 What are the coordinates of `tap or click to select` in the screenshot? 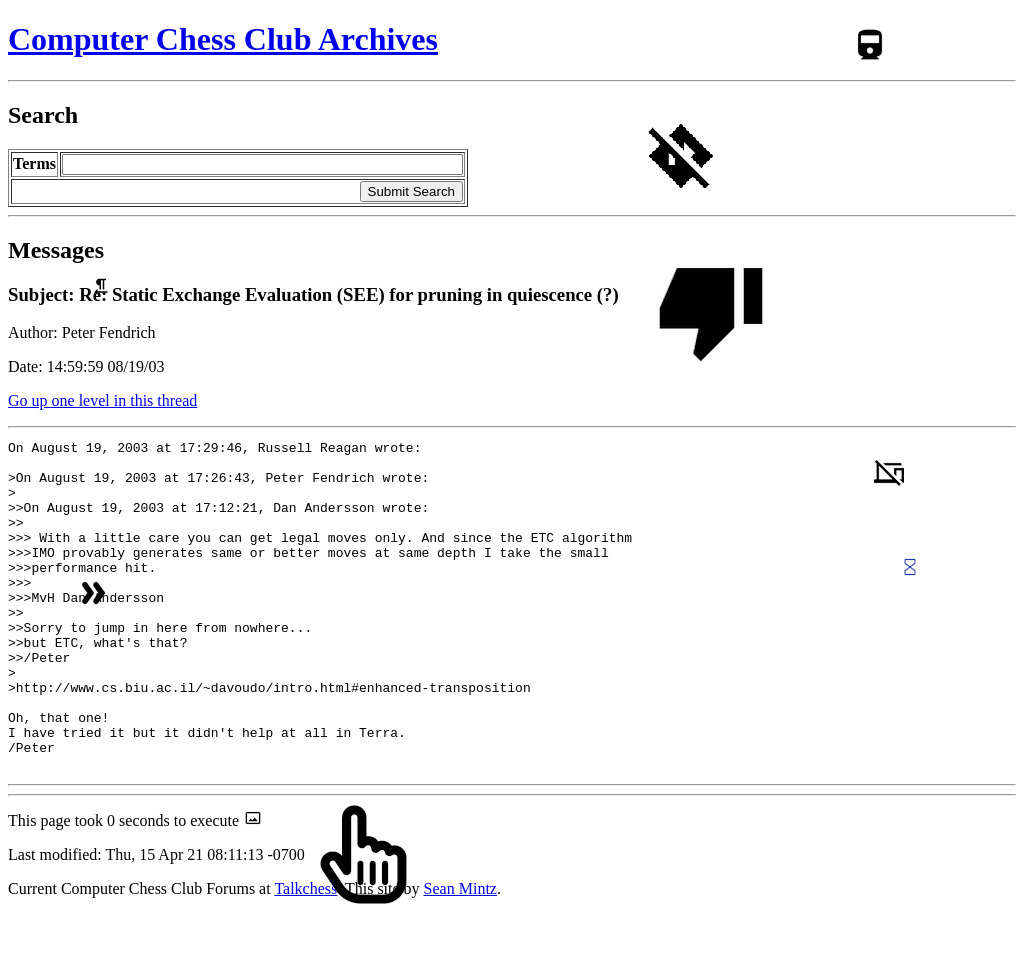 It's located at (363, 854).